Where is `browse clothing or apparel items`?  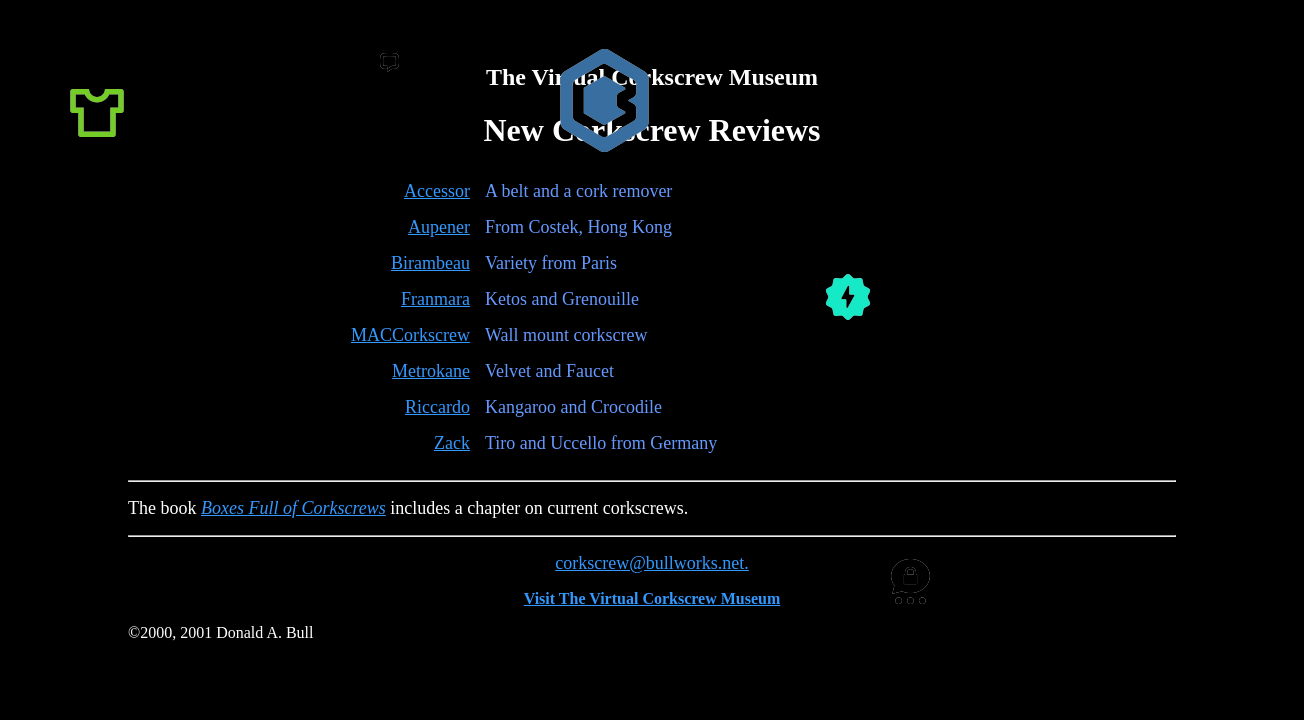 browse clothing or apparel items is located at coordinates (97, 113).